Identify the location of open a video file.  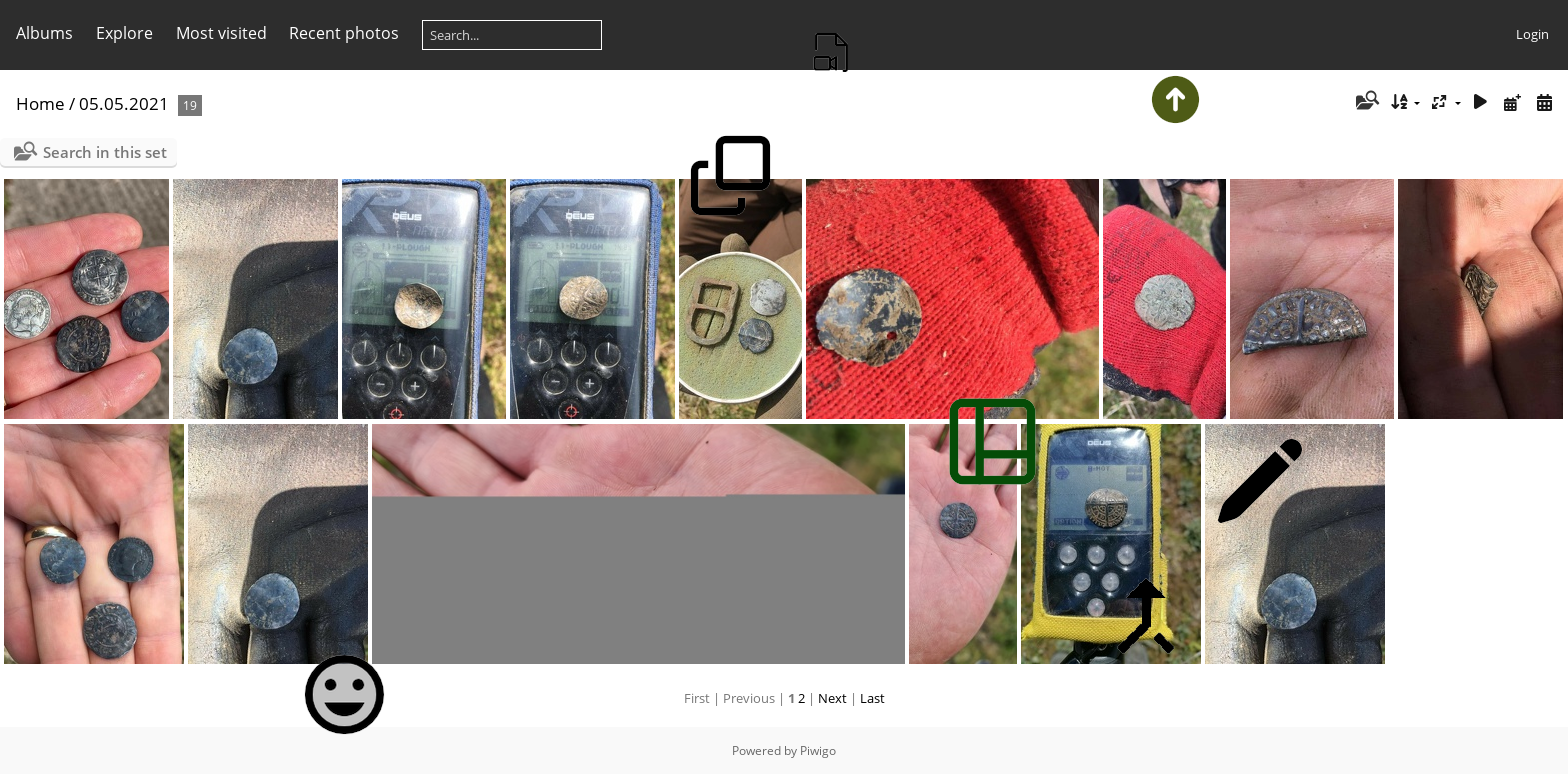
(831, 52).